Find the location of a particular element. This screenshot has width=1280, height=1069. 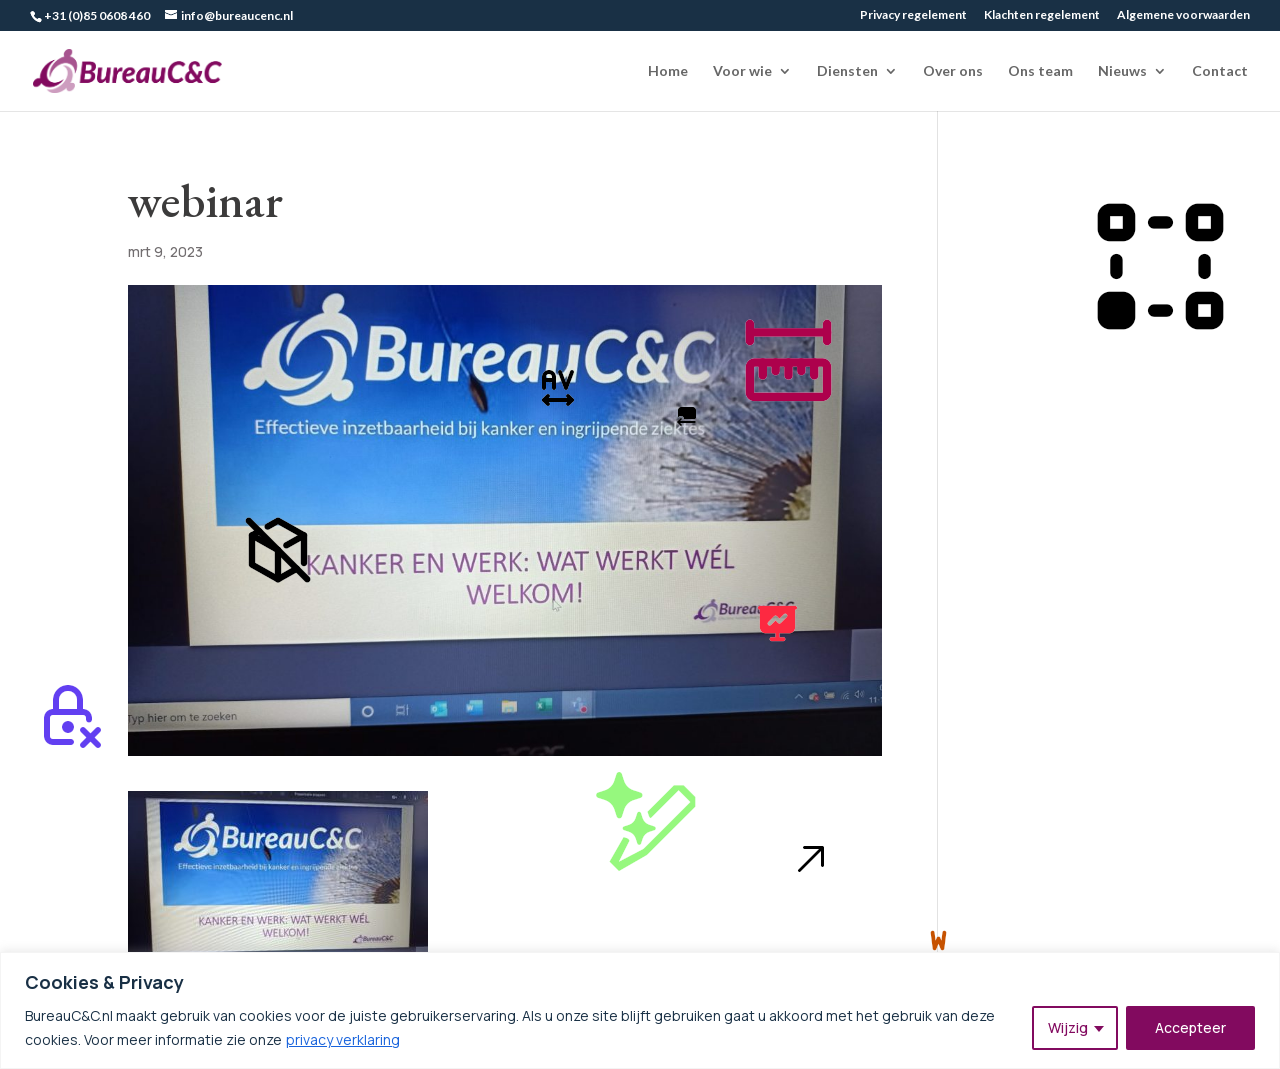

start a presentation or slideshow is located at coordinates (777, 623).